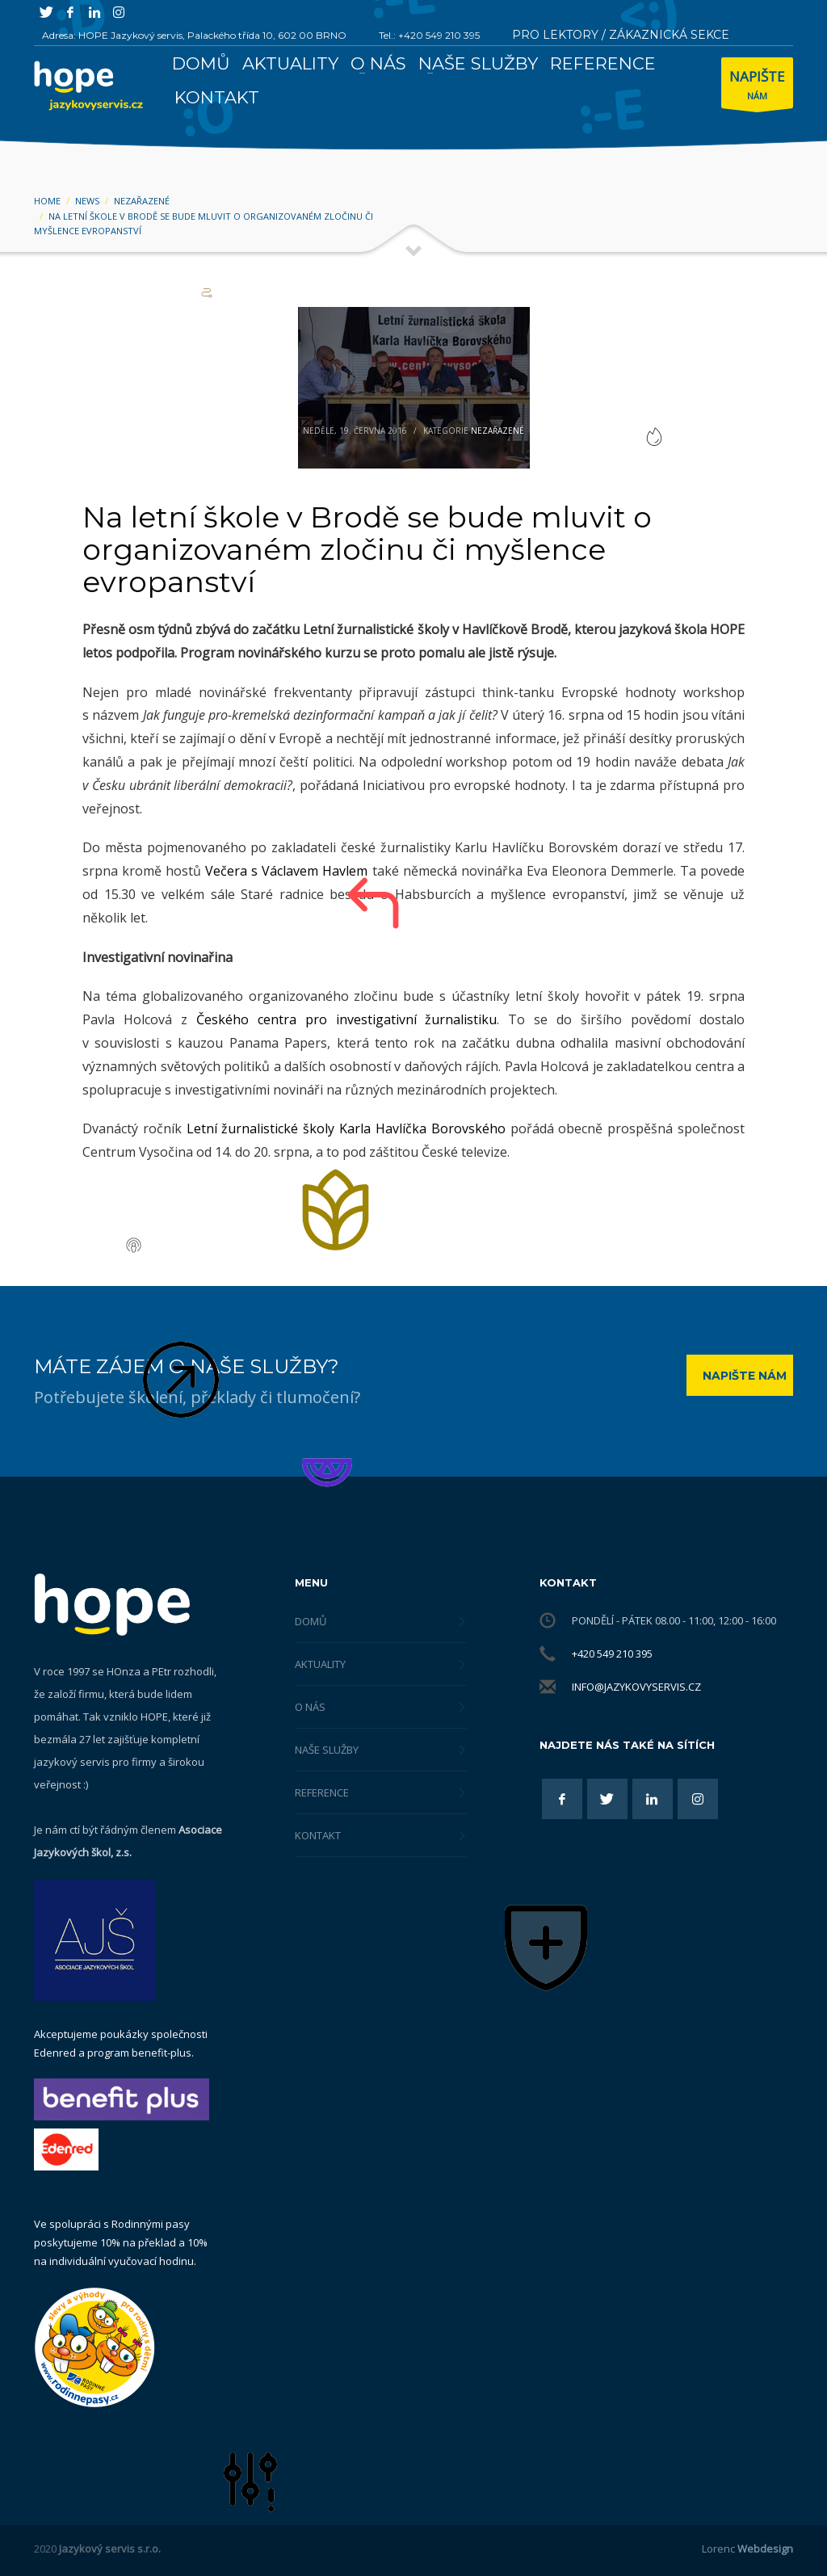 Image resolution: width=827 pixels, height=2576 pixels. I want to click on indicates citrus or fruit-related content, so click(327, 1469).